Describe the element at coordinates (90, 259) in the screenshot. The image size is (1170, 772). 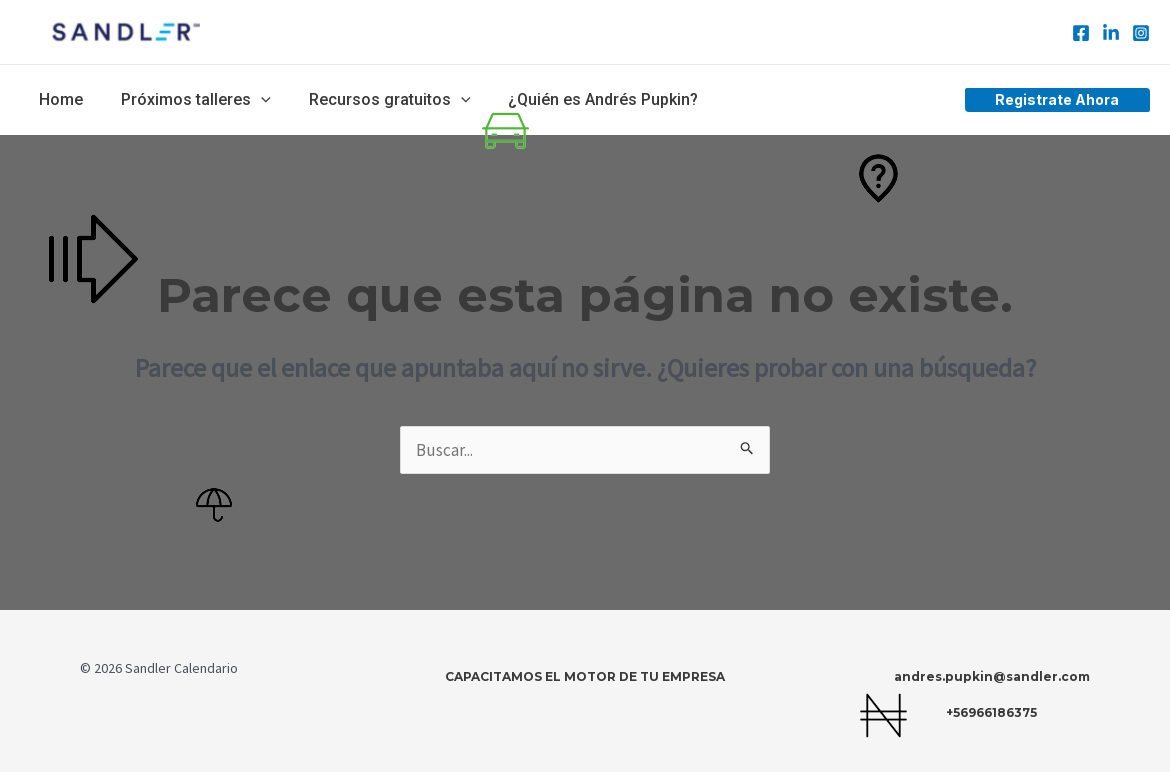
I see `skip forward or advance to next item` at that location.